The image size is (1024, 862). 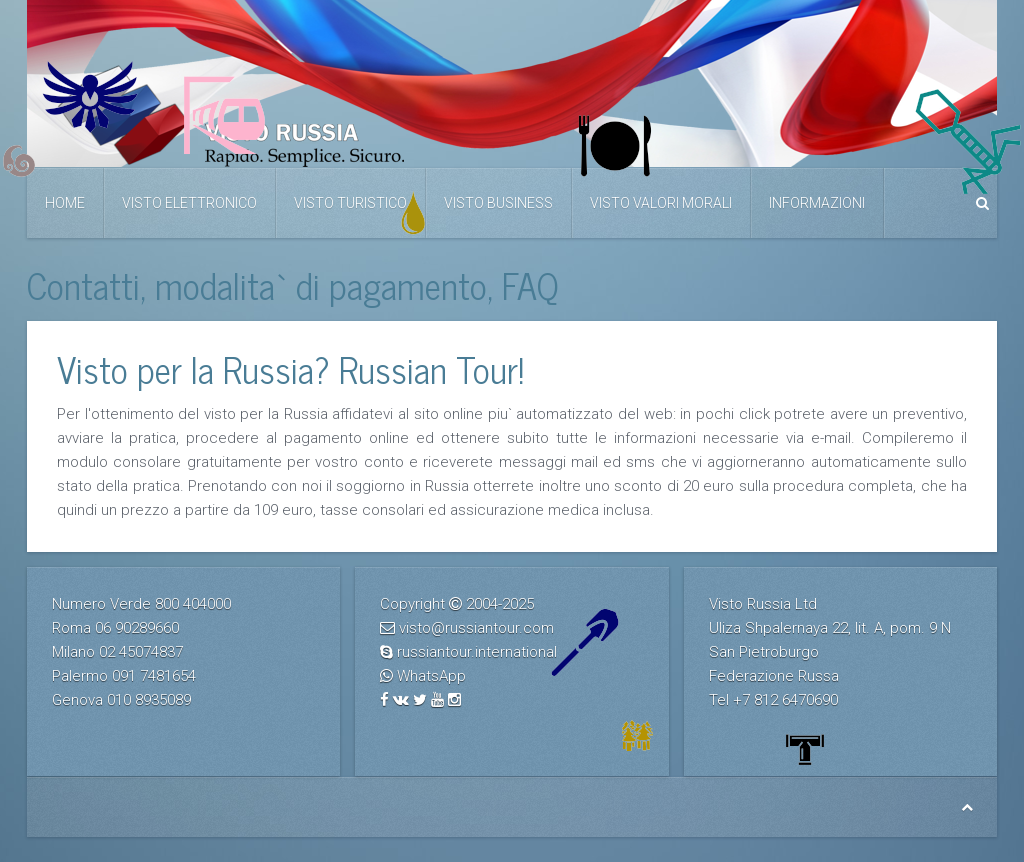 I want to click on explore forest or woodland area in game, so click(x=637, y=735).